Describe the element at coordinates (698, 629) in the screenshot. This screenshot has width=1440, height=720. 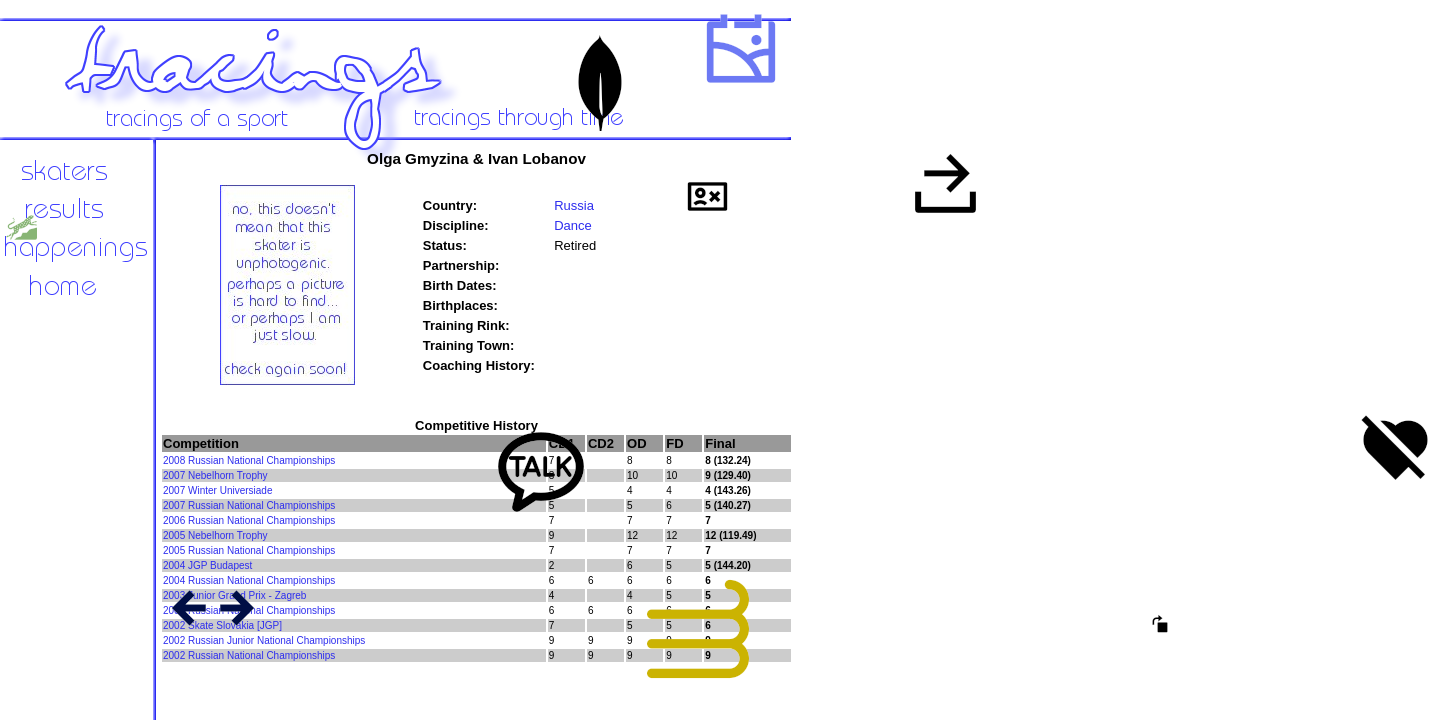
I see `link to Cirrus CI continuous integration service` at that location.